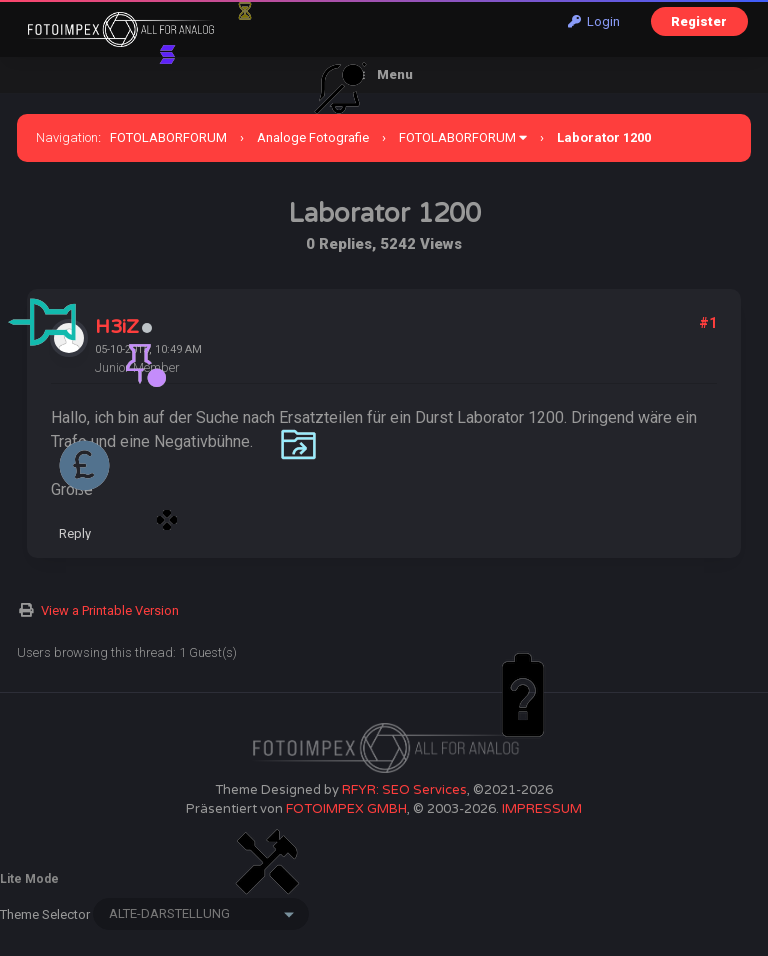 This screenshot has width=768, height=956. Describe the element at coordinates (167, 54) in the screenshot. I see `view stacked layers or map overlays` at that location.